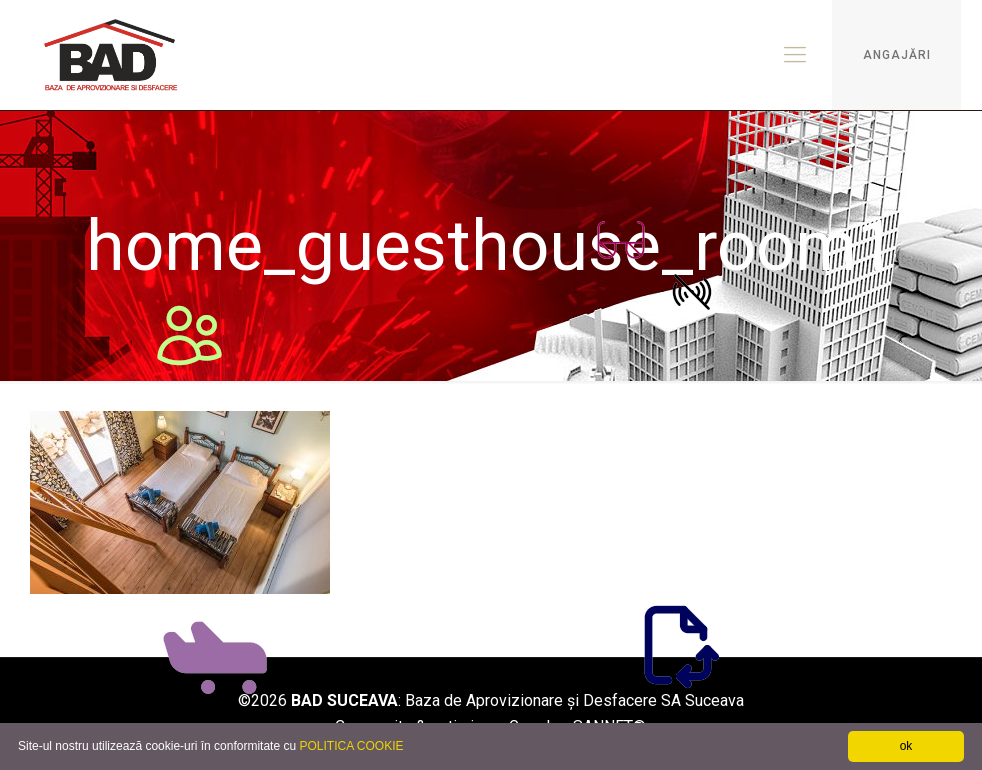 The image size is (982, 770). I want to click on flight is taxiing or preparing for departure, so click(215, 656).